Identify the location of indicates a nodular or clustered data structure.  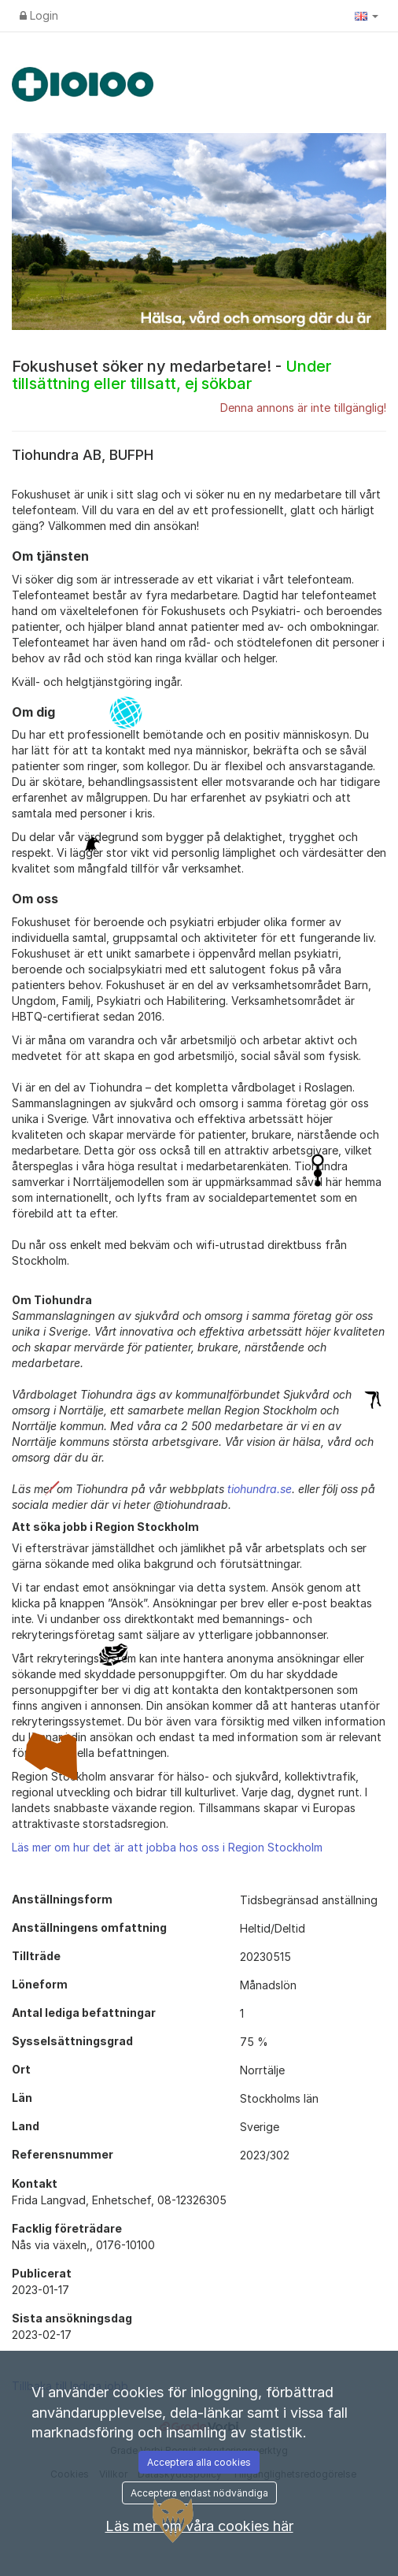
(318, 1170).